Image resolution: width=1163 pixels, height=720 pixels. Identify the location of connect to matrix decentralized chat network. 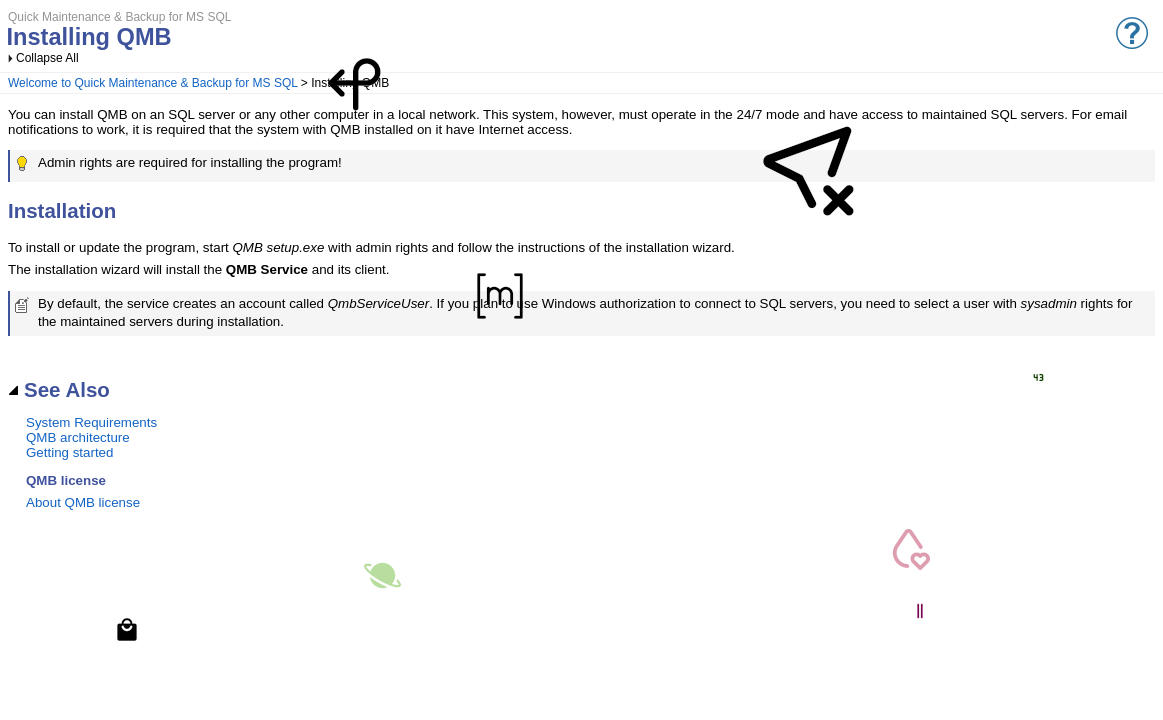
(500, 296).